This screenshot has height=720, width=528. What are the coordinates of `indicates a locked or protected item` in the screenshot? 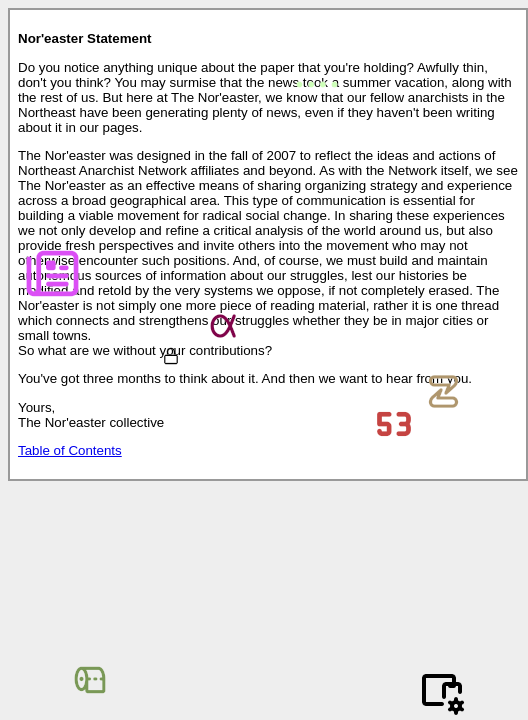 It's located at (171, 356).